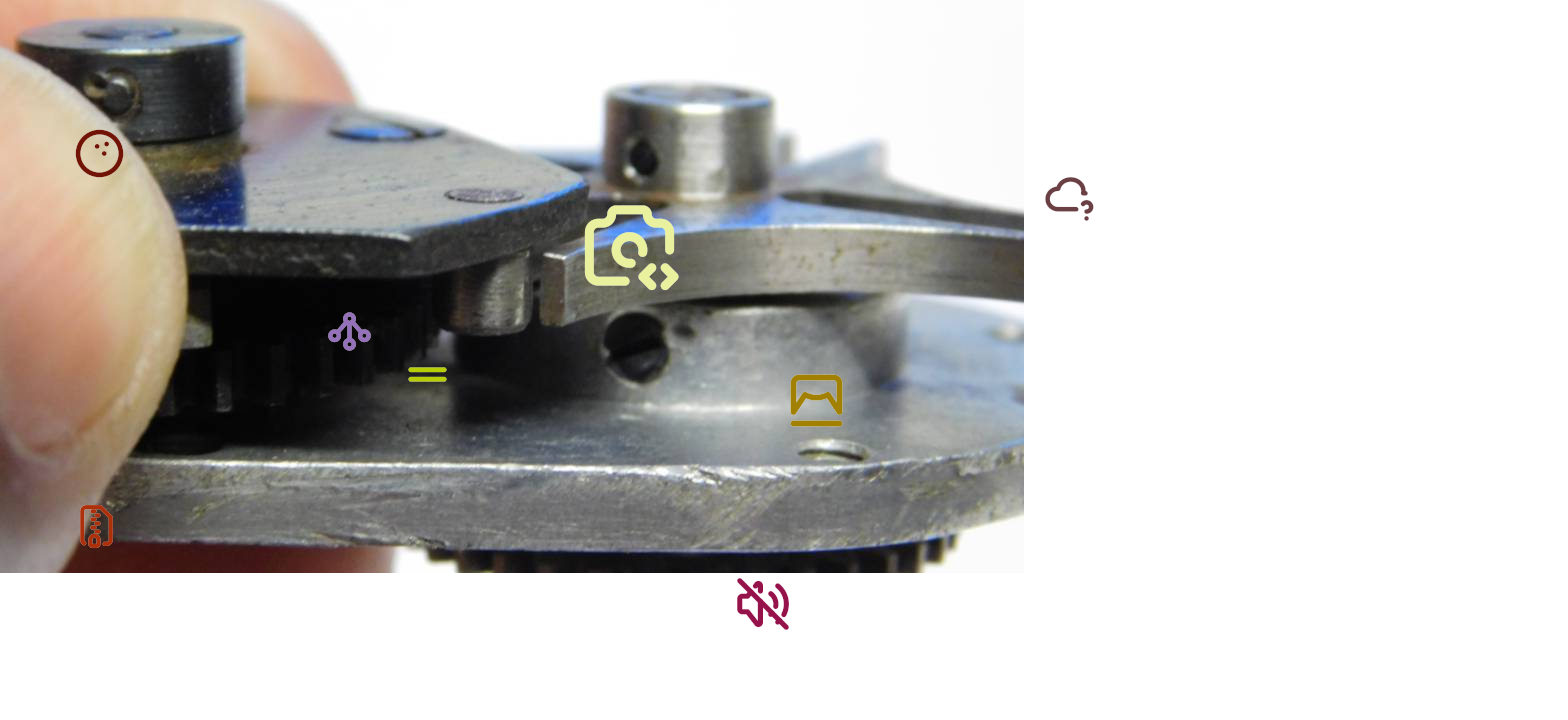 The image size is (1568, 720). I want to click on view hierarchical data structure, so click(349, 331).